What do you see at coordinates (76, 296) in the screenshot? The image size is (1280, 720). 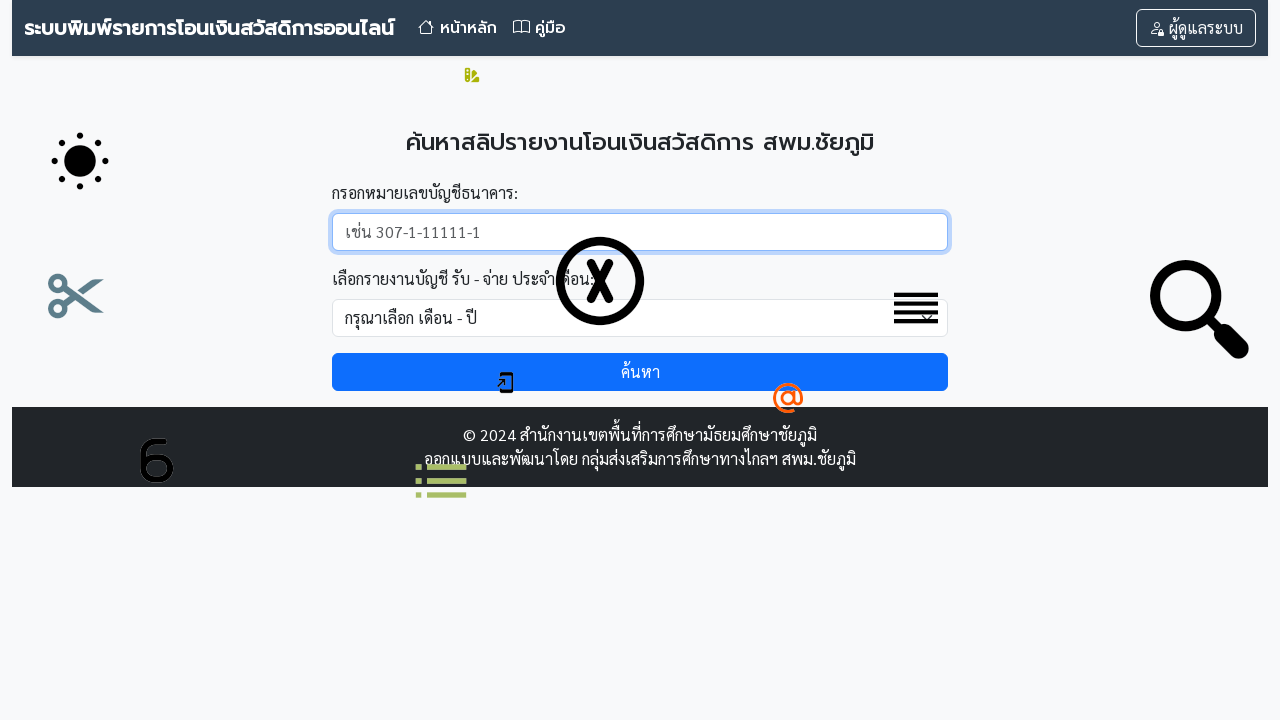 I see `cut selected content to clipboard` at bounding box center [76, 296].